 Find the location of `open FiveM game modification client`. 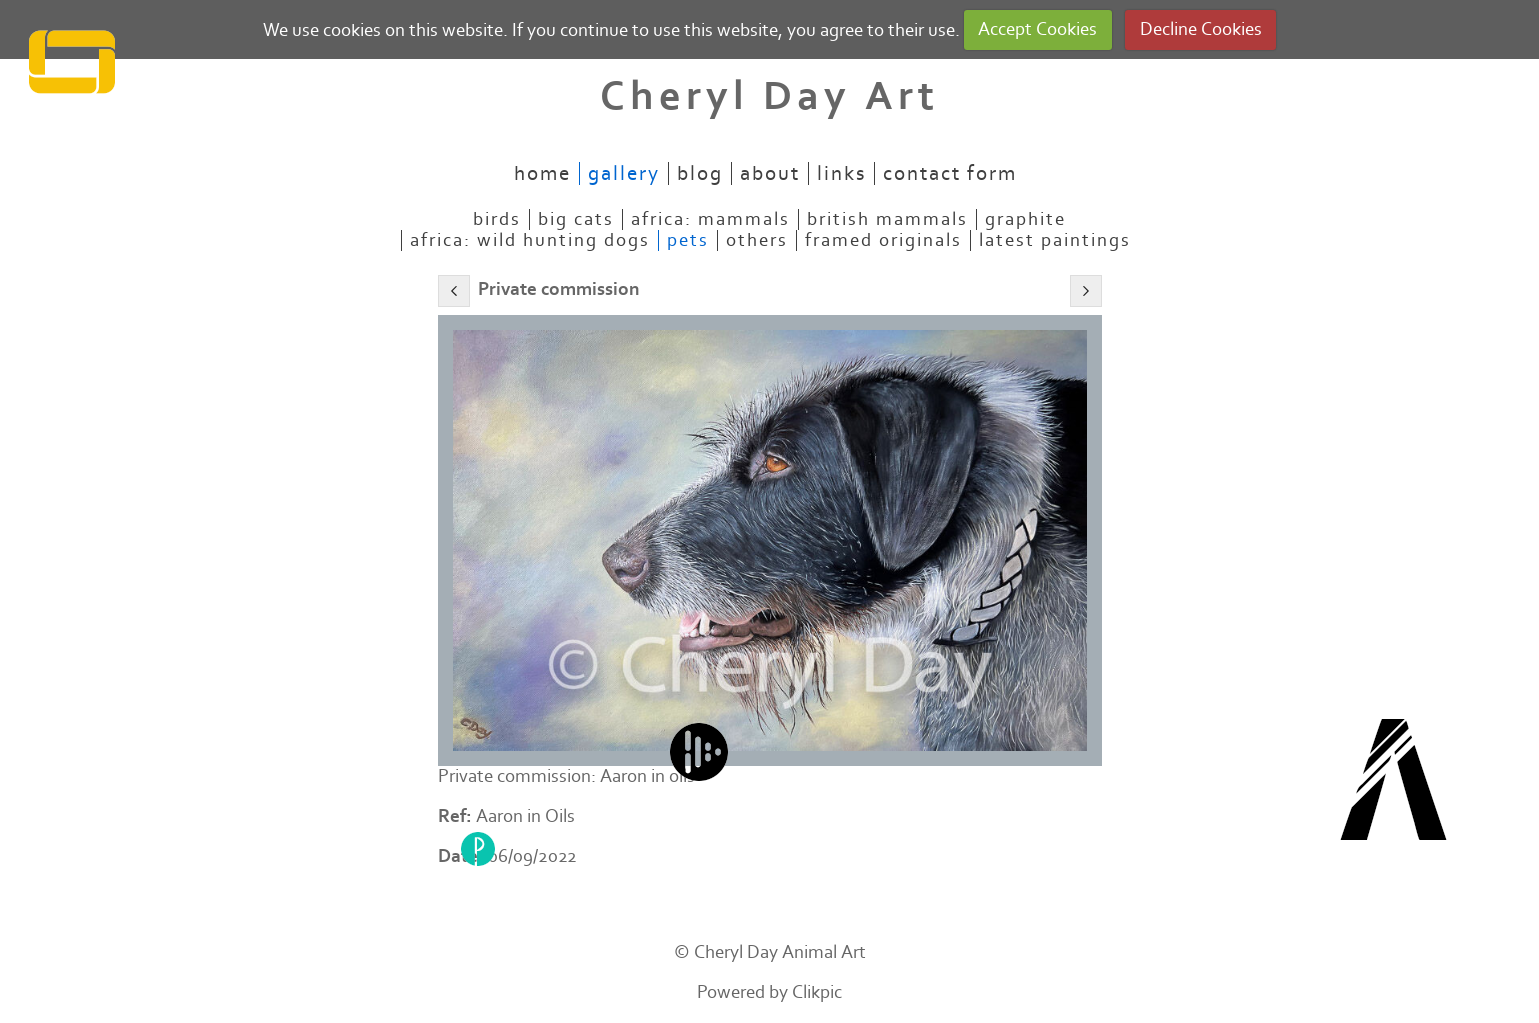

open FiveM game modification client is located at coordinates (1393, 779).